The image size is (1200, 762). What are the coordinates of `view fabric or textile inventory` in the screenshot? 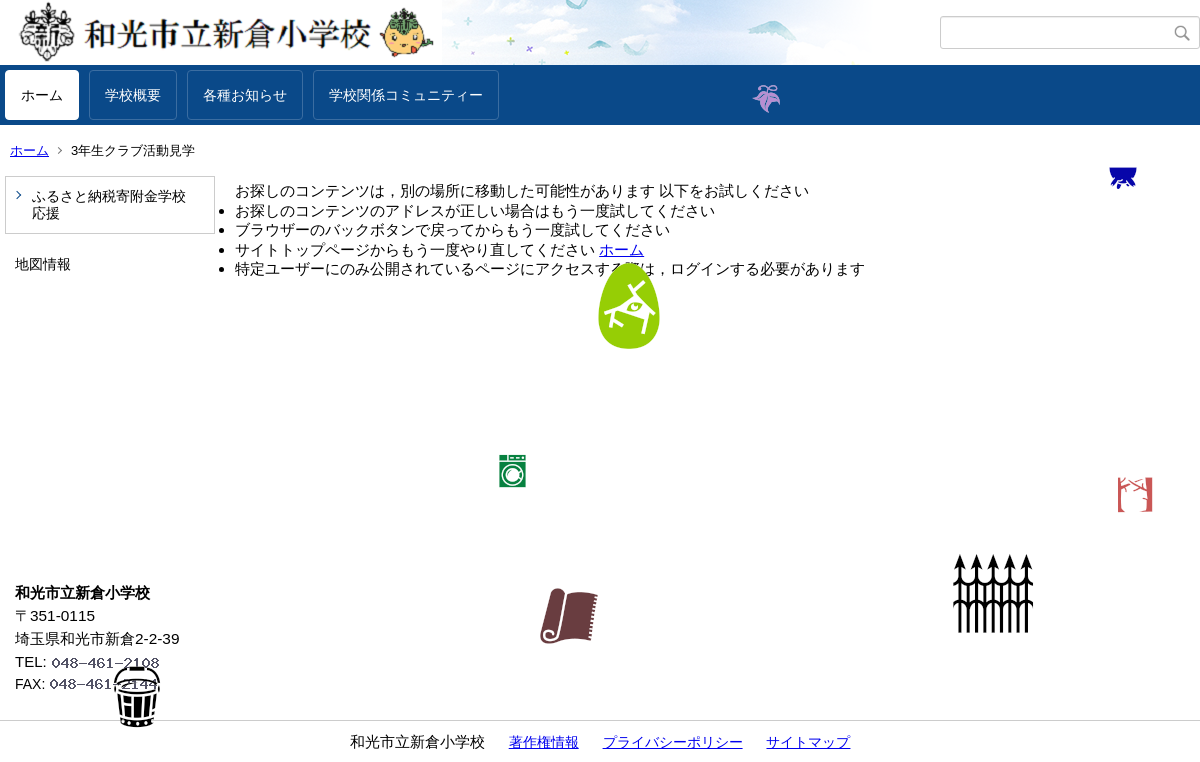 It's located at (569, 616).